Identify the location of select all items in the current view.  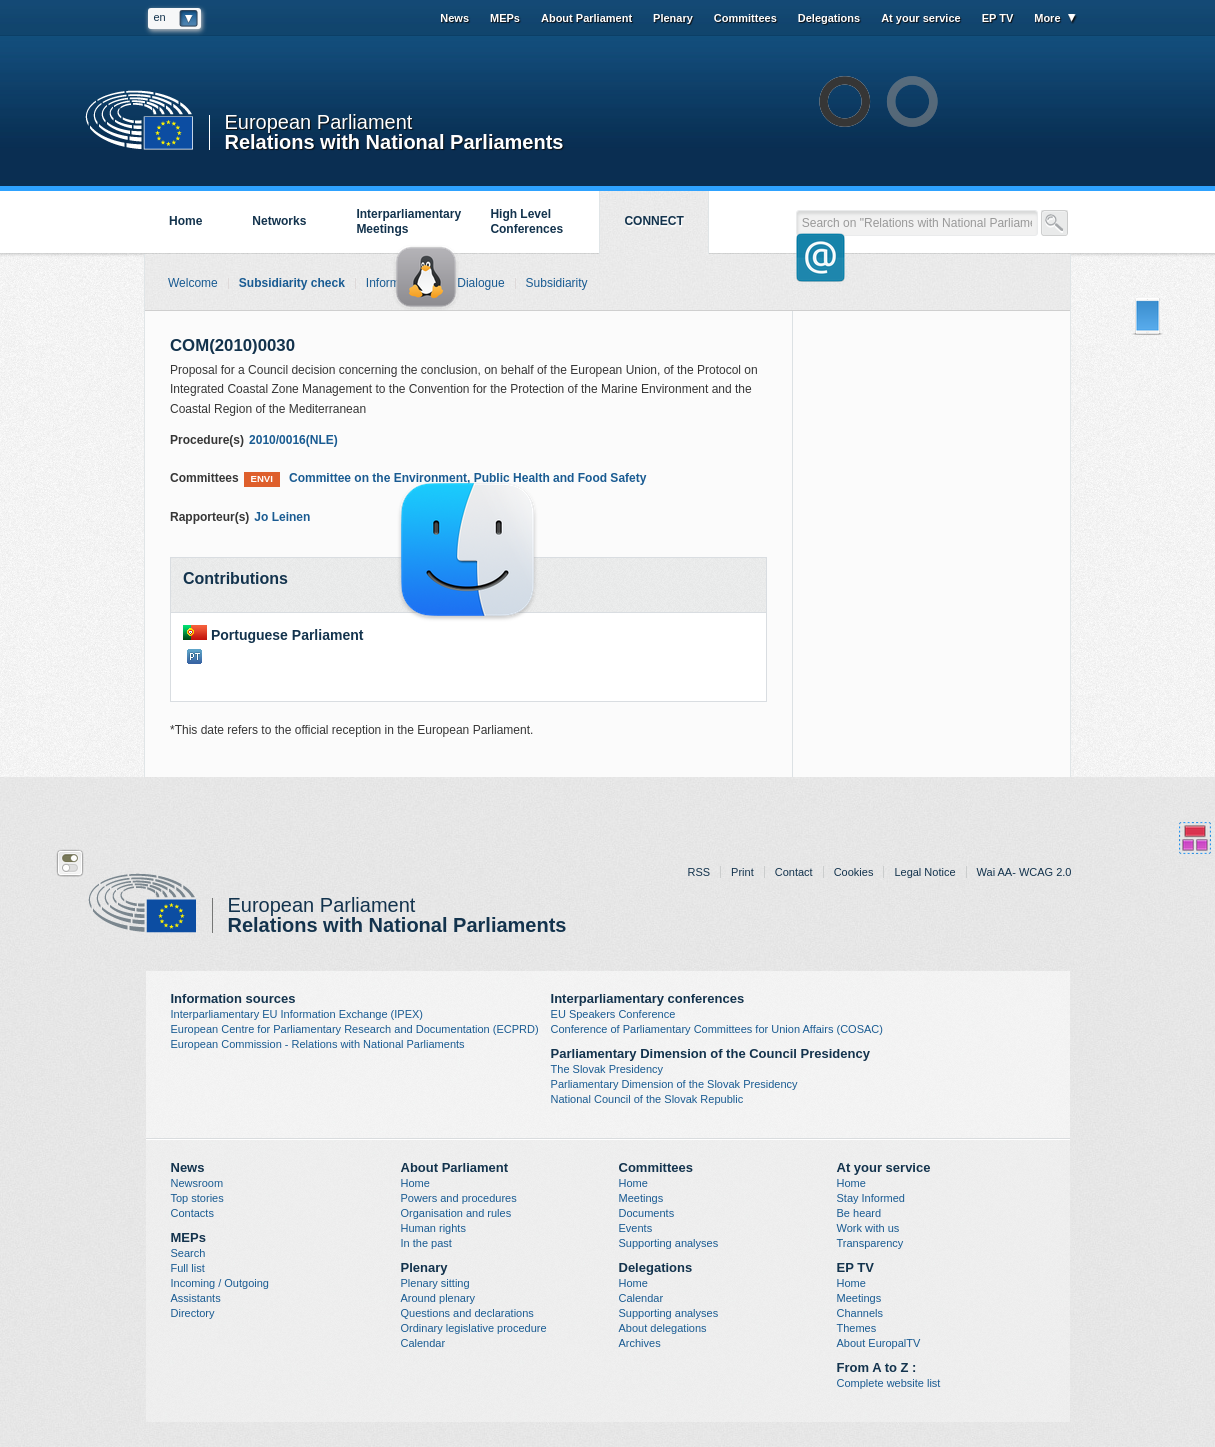
(1195, 838).